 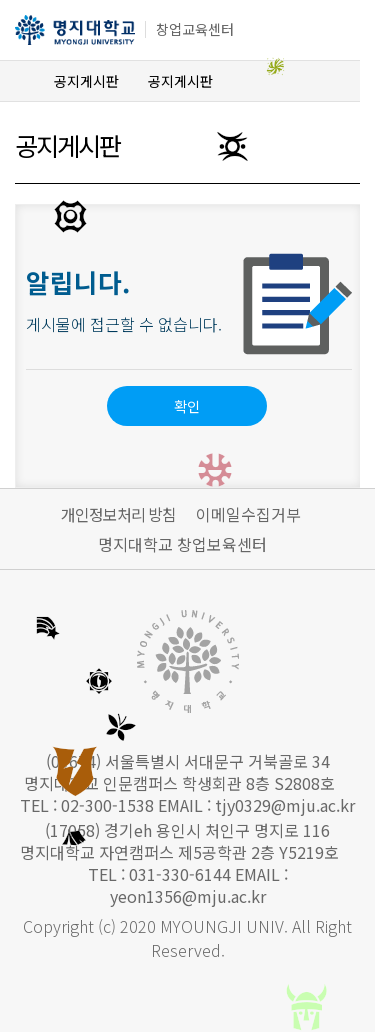 I want to click on indicates a special achievement or rare reward, so click(x=49, y=629).